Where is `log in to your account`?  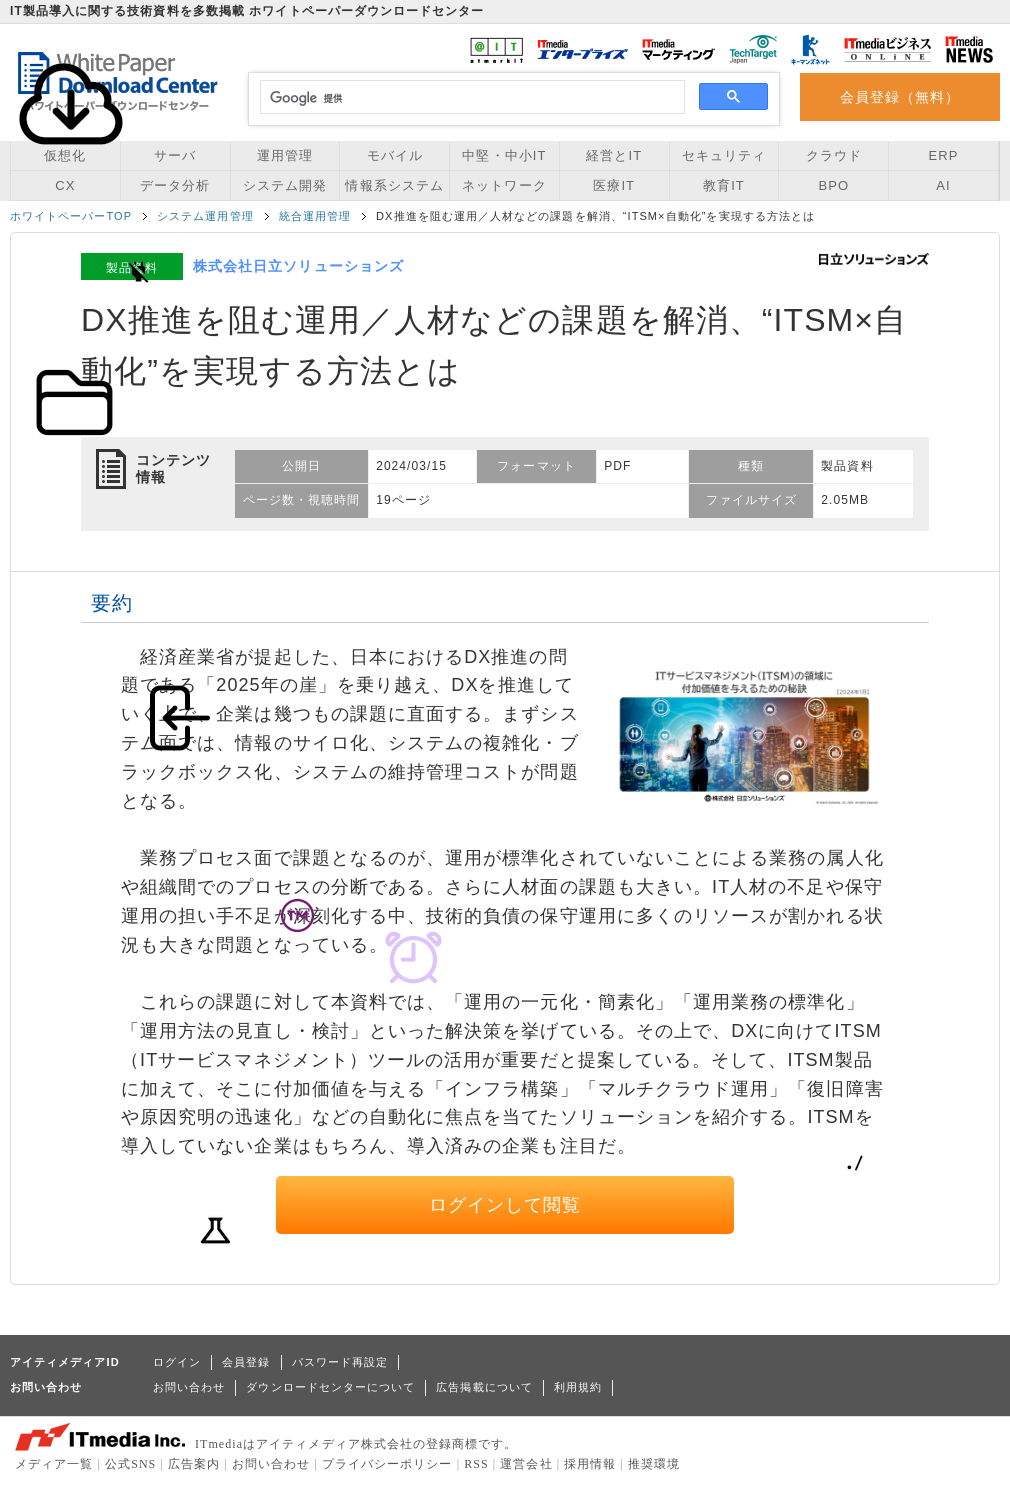 log in to your account is located at coordinates (175, 718).